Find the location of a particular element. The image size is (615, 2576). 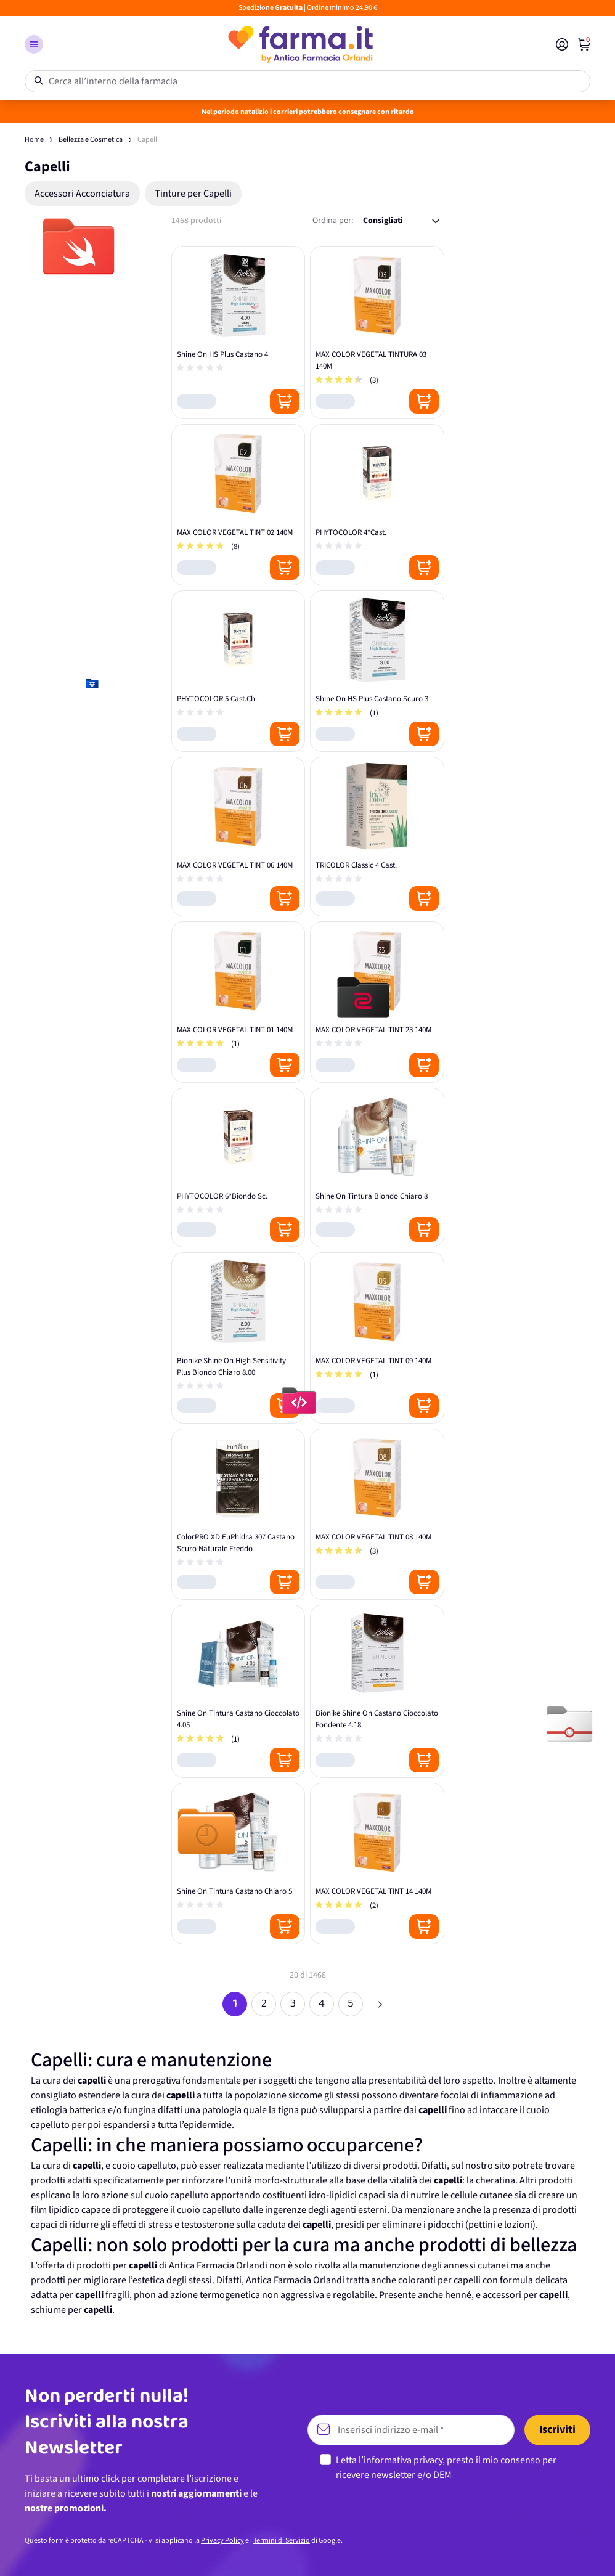

access temporary files folder is located at coordinates (206, 1831).